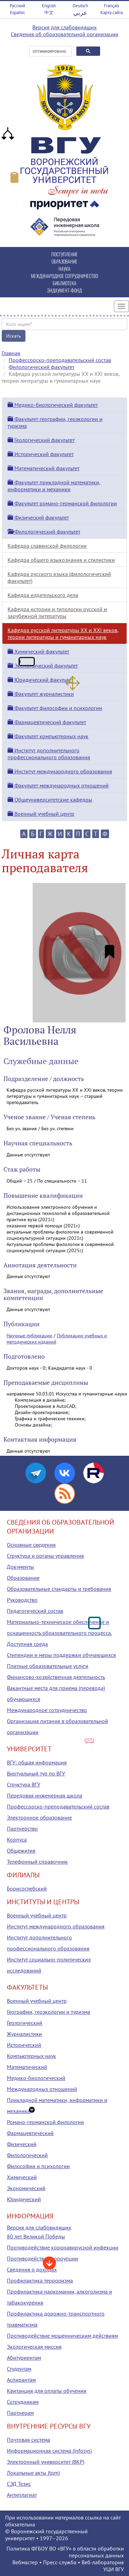  What do you see at coordinates (26, 661) in the screenshot?
I see `rotate device to landscape mode` at bounding box center [26, 661].